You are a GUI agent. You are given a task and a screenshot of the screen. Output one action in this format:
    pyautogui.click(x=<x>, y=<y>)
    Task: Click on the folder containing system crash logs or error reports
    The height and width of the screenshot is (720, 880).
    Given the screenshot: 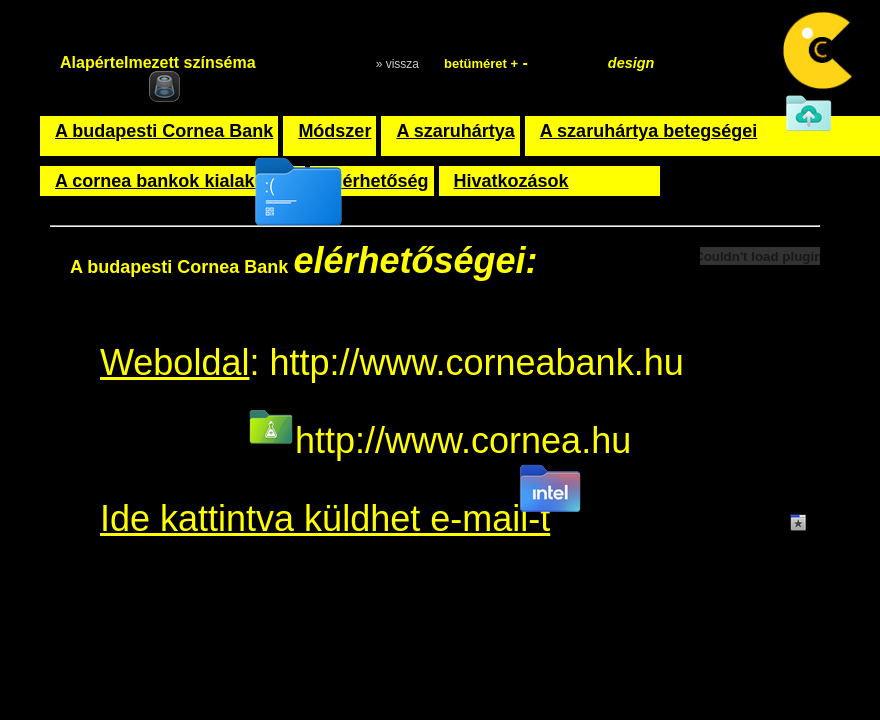 What is the action you would take?
    pyautogui.click(x=298, y=194)
    